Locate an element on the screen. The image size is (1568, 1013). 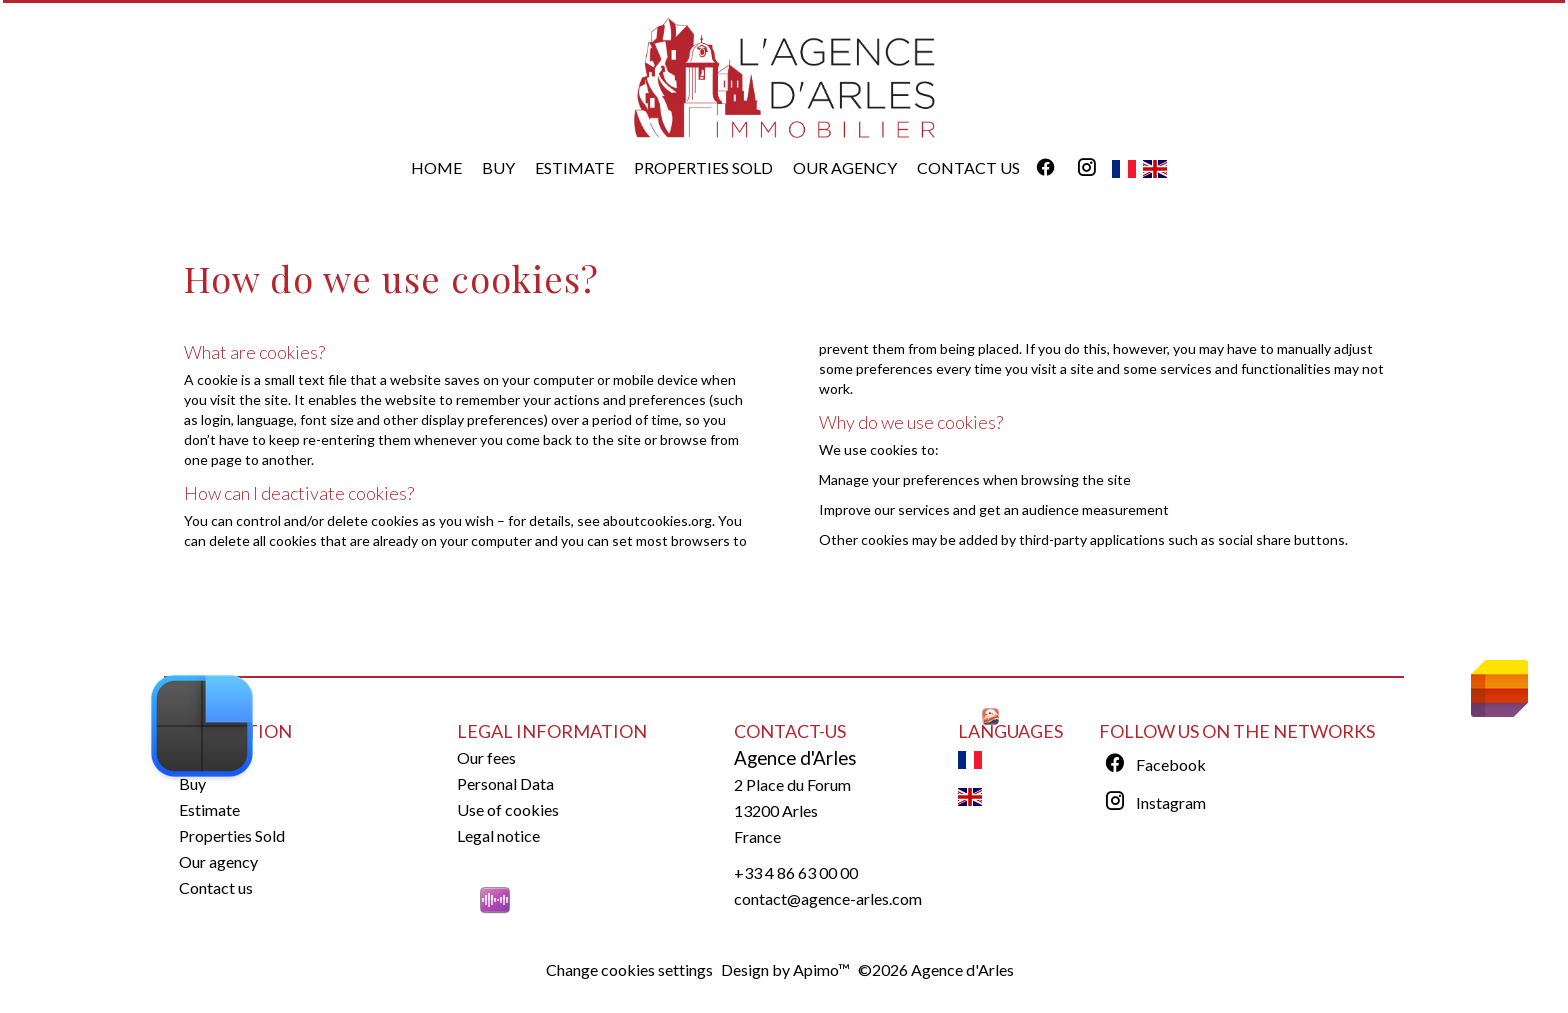
open halloy IRC client is located at coordinates (990, 716).